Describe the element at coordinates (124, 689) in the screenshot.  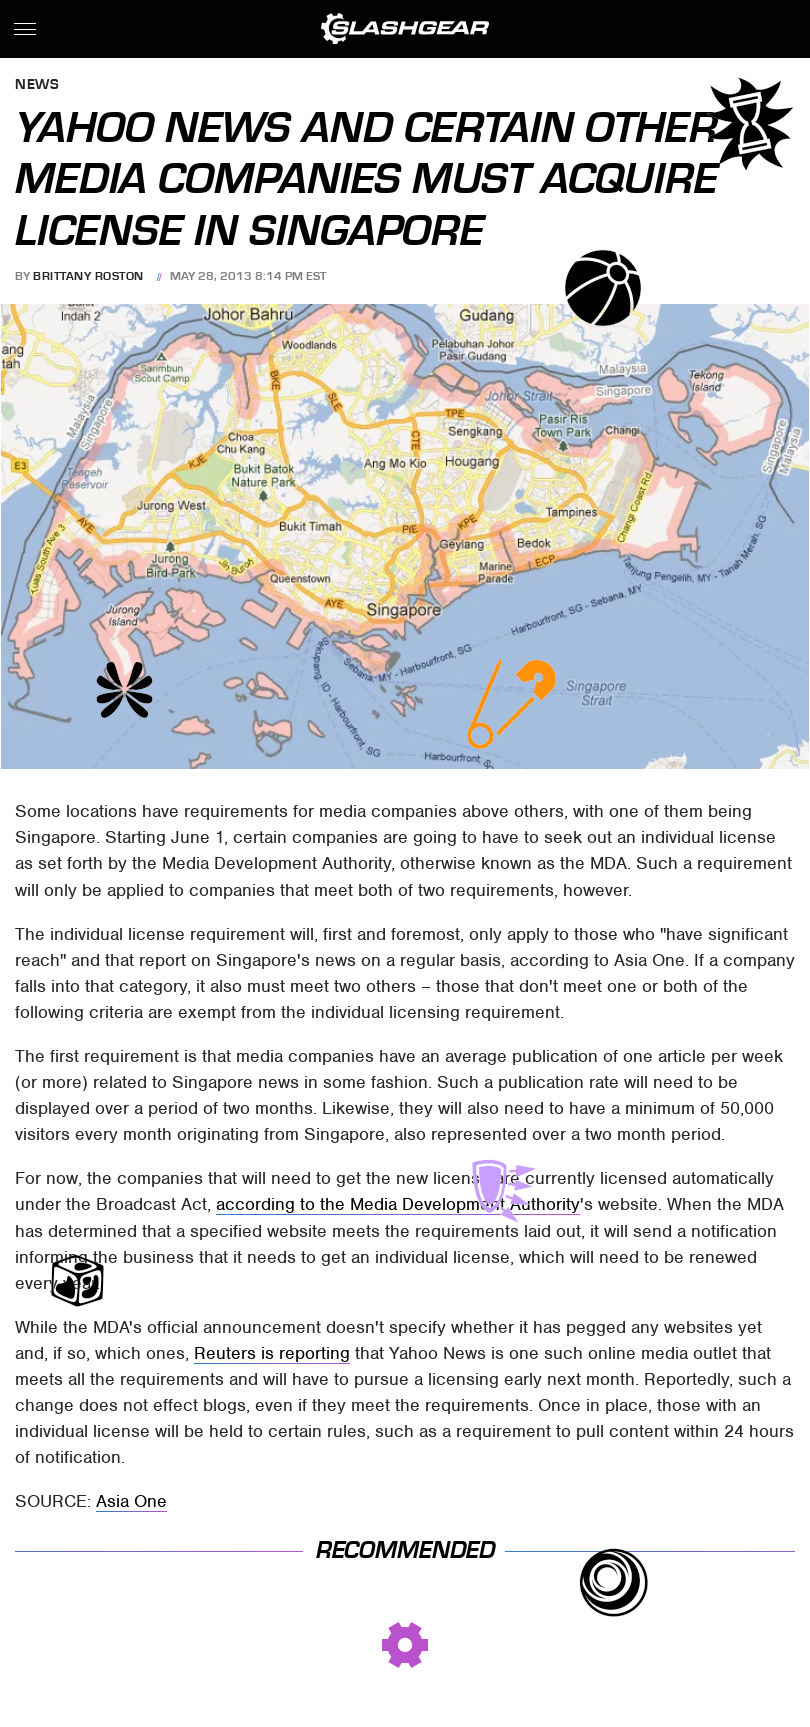
I see `equip fairy wings accessory` at that location.